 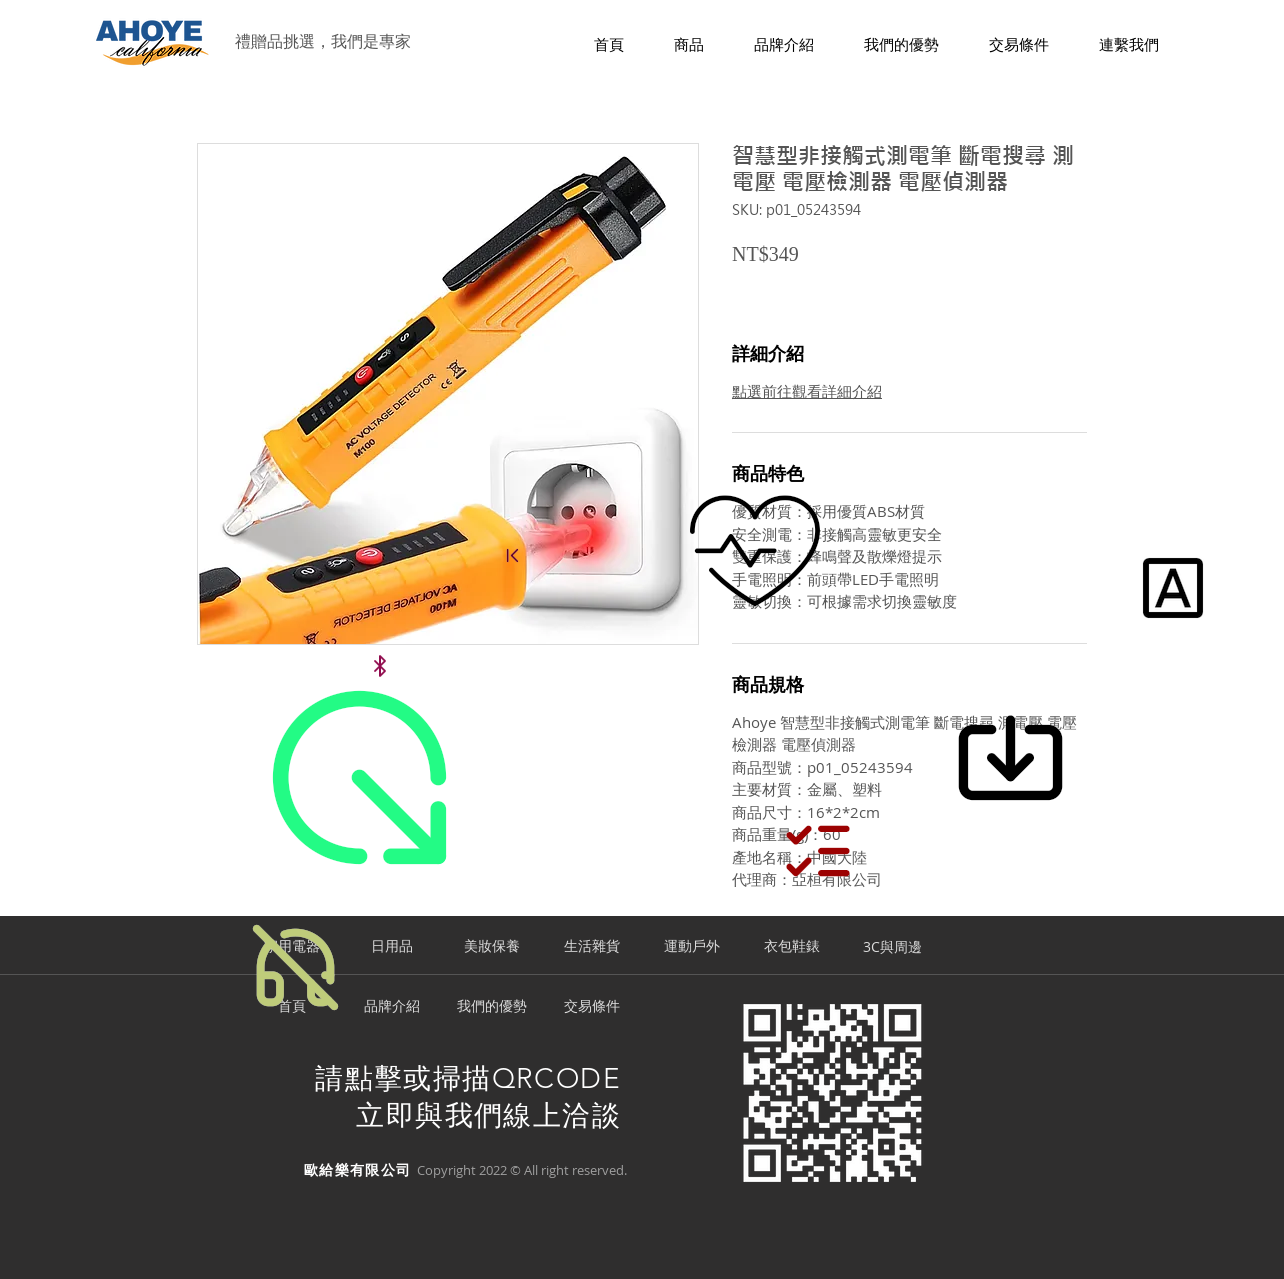 I want to click on download or install new fonts, so click(x=1173, y=588).